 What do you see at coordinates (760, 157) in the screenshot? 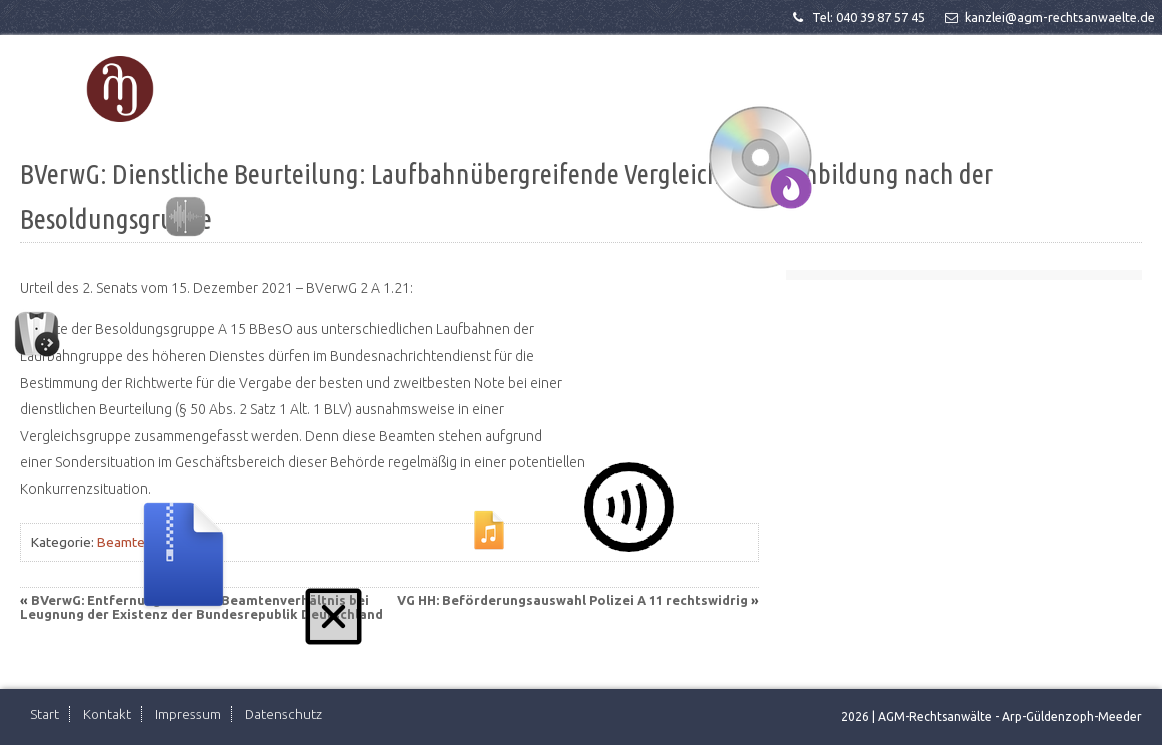
I see `burn data to a dvd disc` at bounding box center [760, 157].